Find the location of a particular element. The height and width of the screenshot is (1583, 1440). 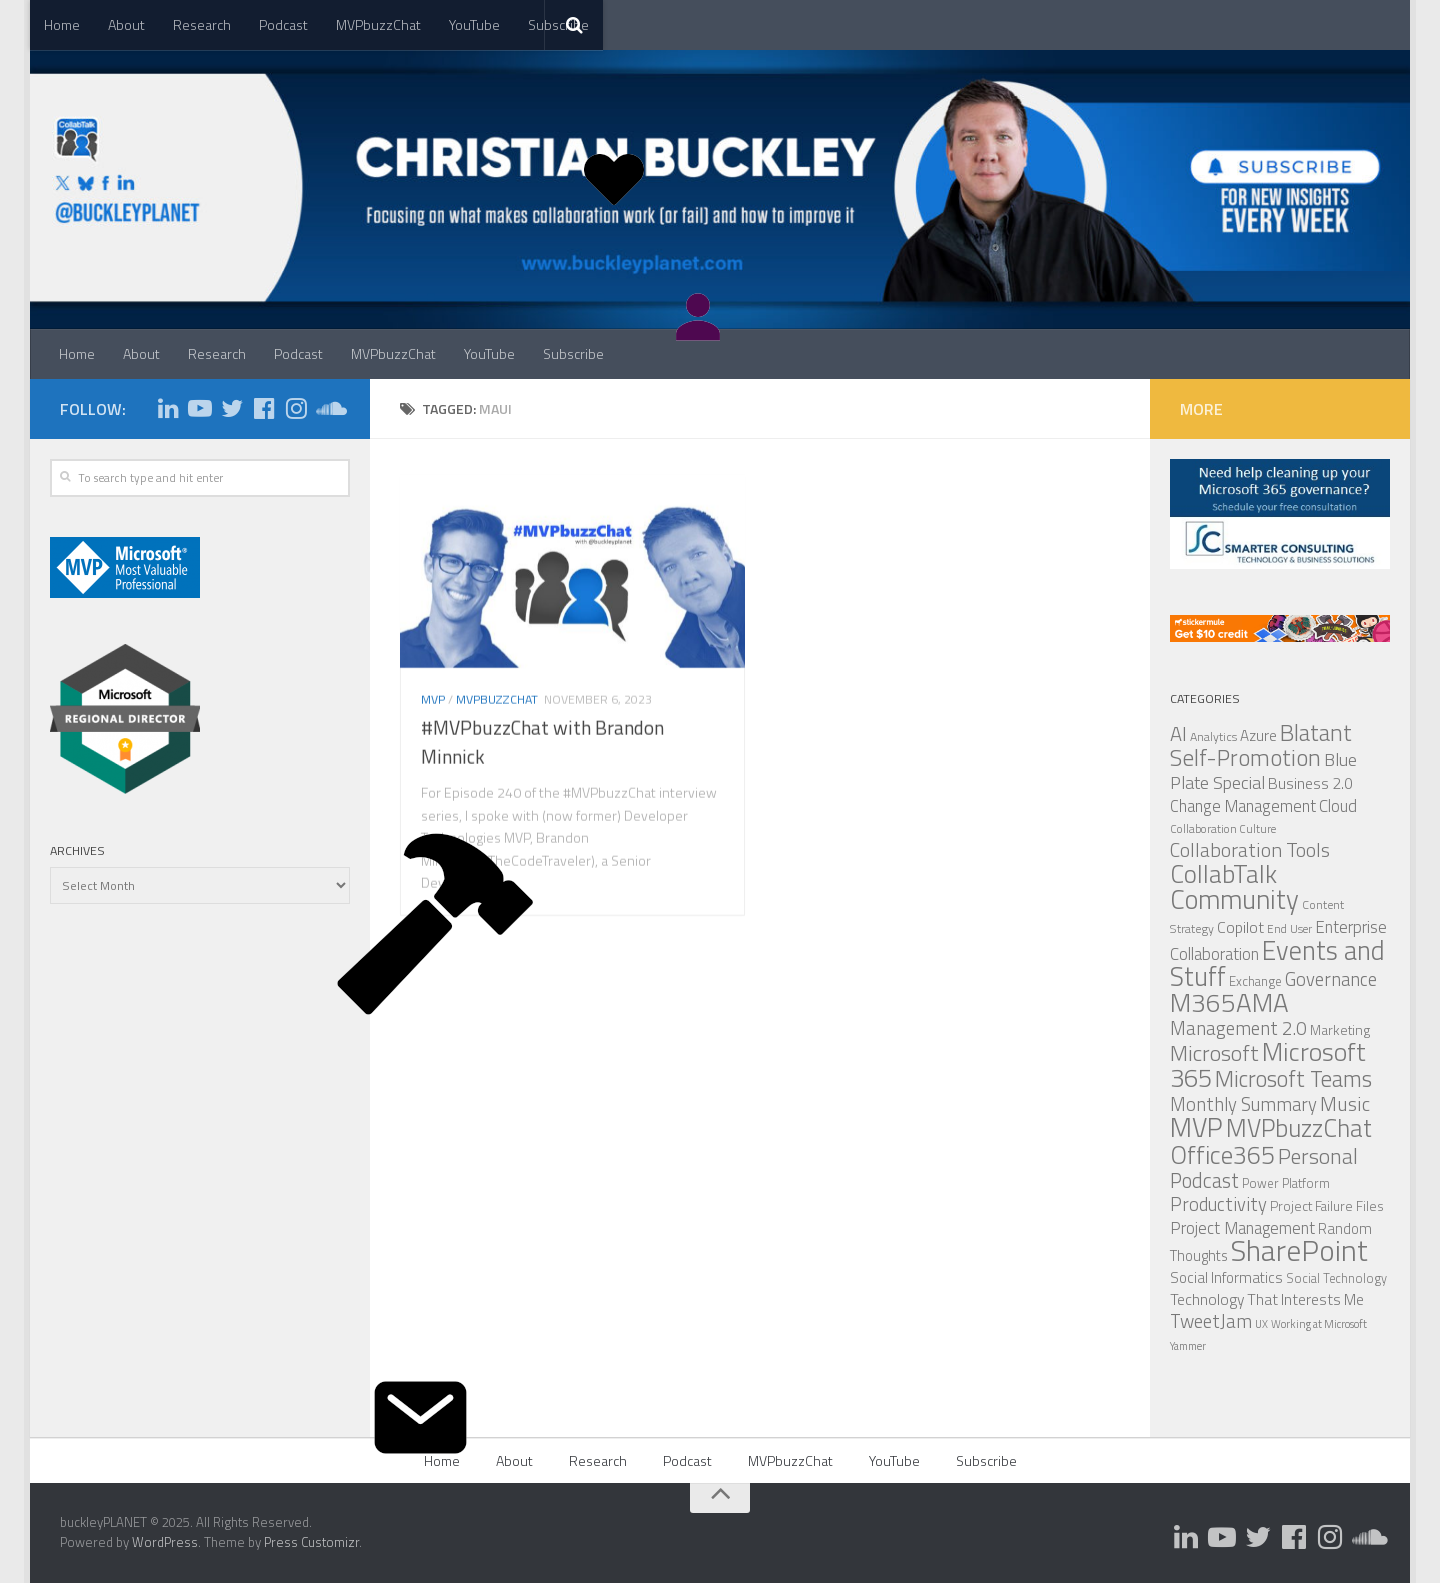

access tools or settings is located at coordinates (435, 922).